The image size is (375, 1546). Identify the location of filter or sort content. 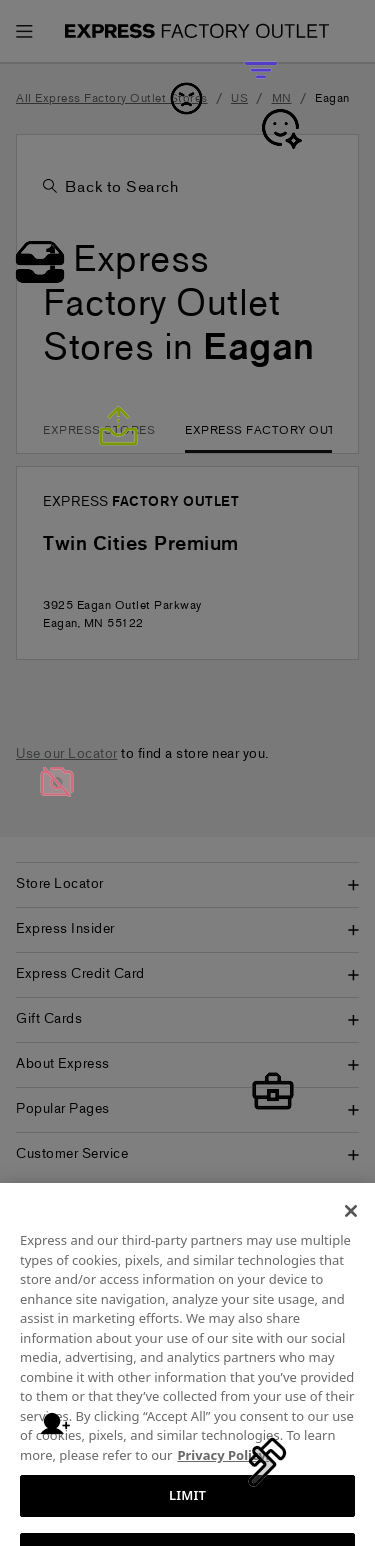
(261, 69).